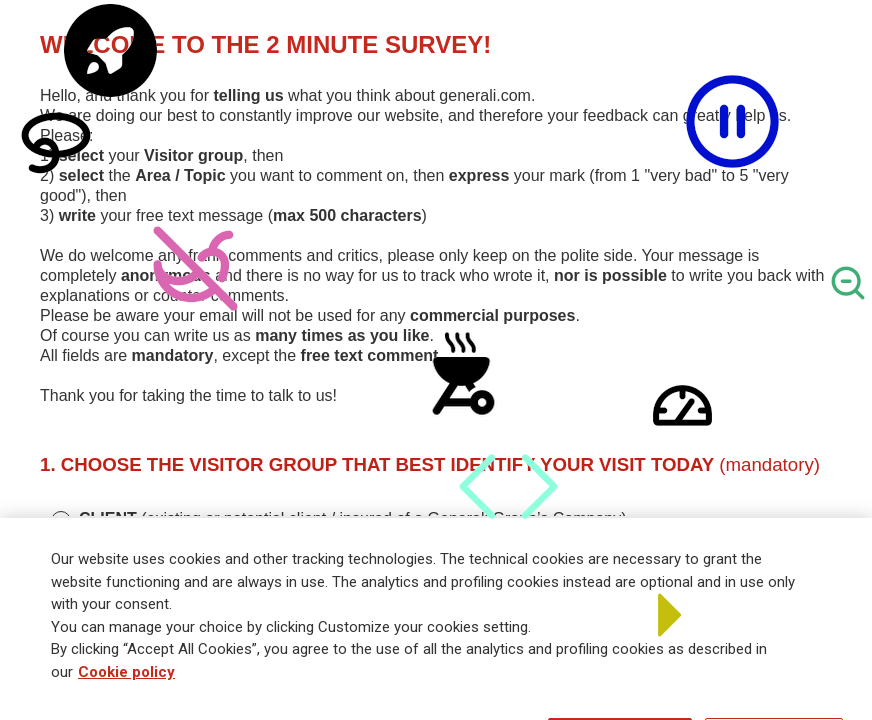  Describe the element at coordinates (848, 283) in the screenshot. I see `zoom out of the current view` at that location.